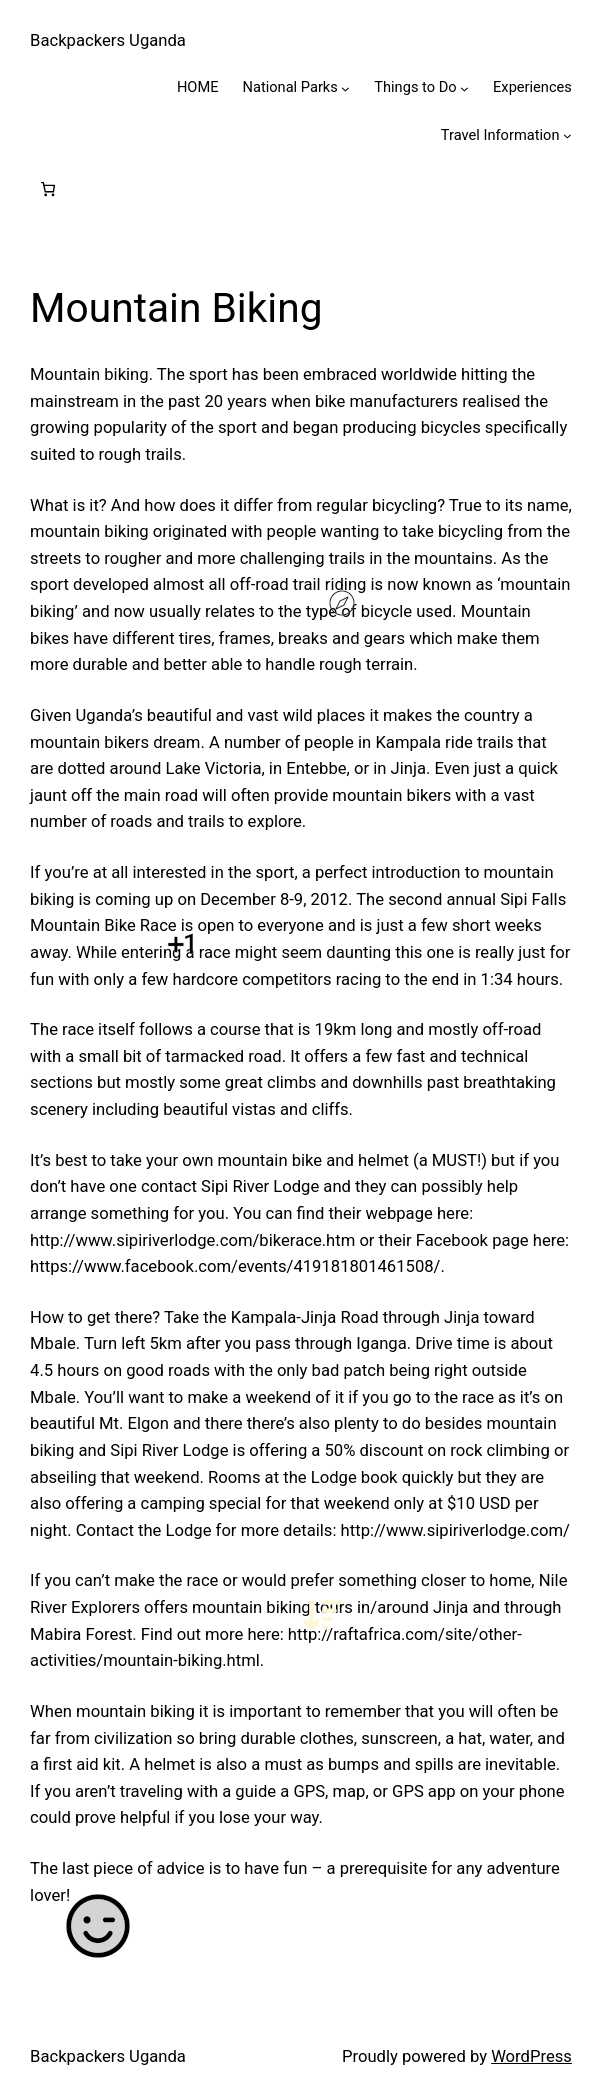  Describe the element at coordinates (180, 944) in the screenshot. I see `increase exposure by one stop` at that location.